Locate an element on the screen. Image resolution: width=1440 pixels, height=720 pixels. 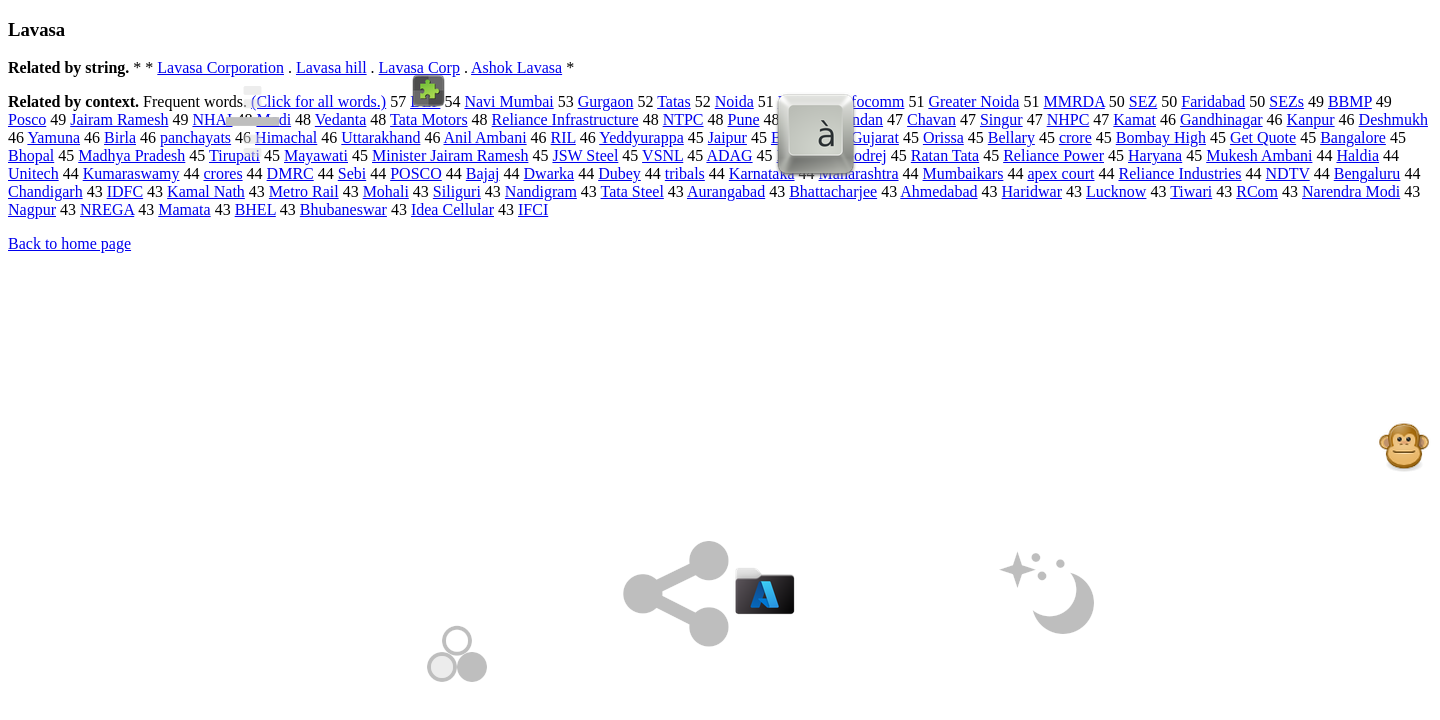
access screensaver settings is located at coordinates (1045, 585).